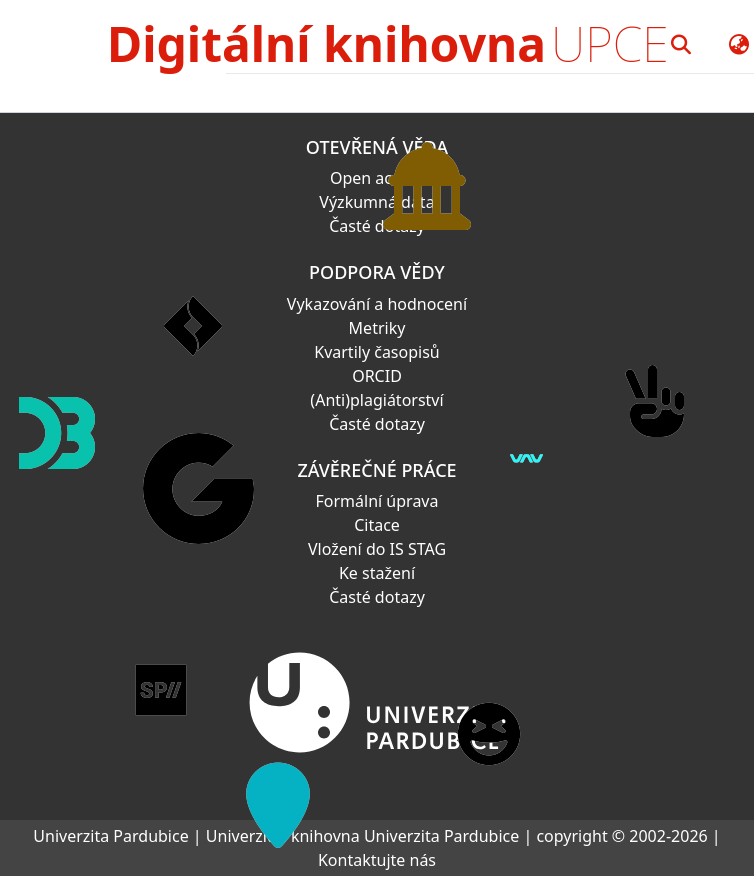  What do you see at coordinates (278, 805) in the screenshot?
I see `mark a location on the map` at bounding box center [278, 805].